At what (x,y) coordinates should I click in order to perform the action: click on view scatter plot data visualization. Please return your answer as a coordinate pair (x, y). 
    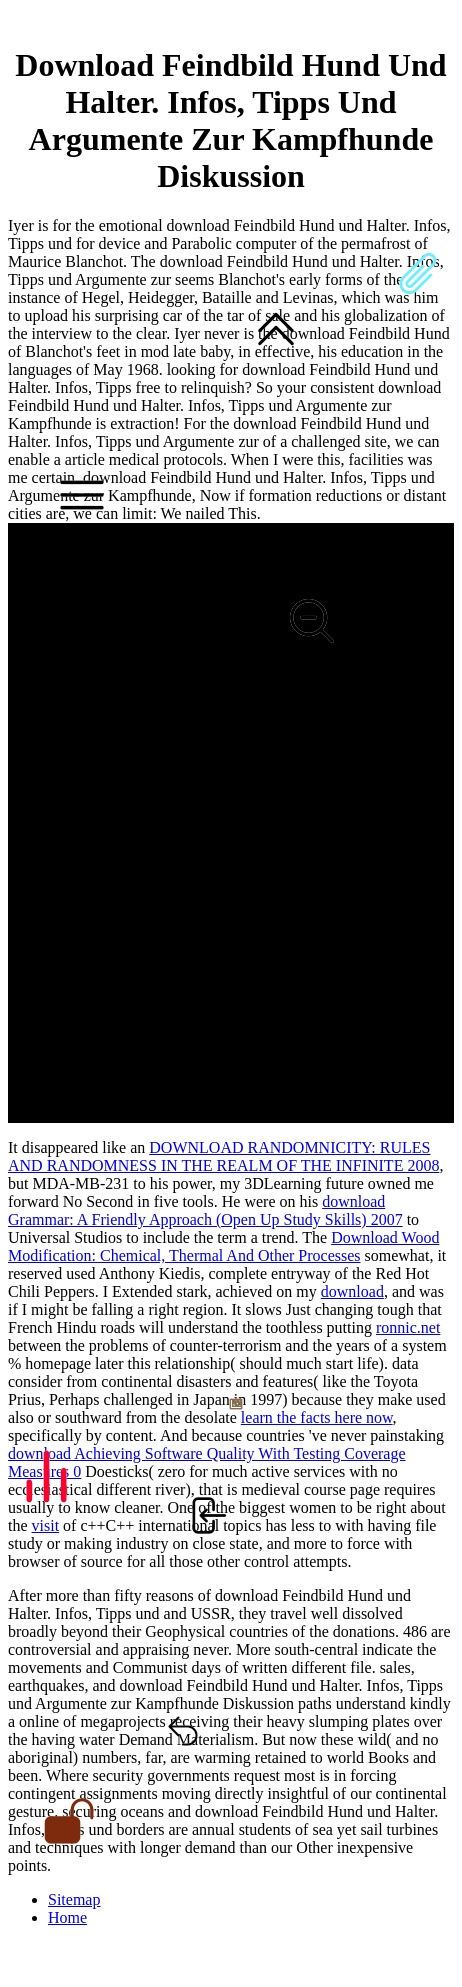
    Looking at the image, I should click on (236, 1404).